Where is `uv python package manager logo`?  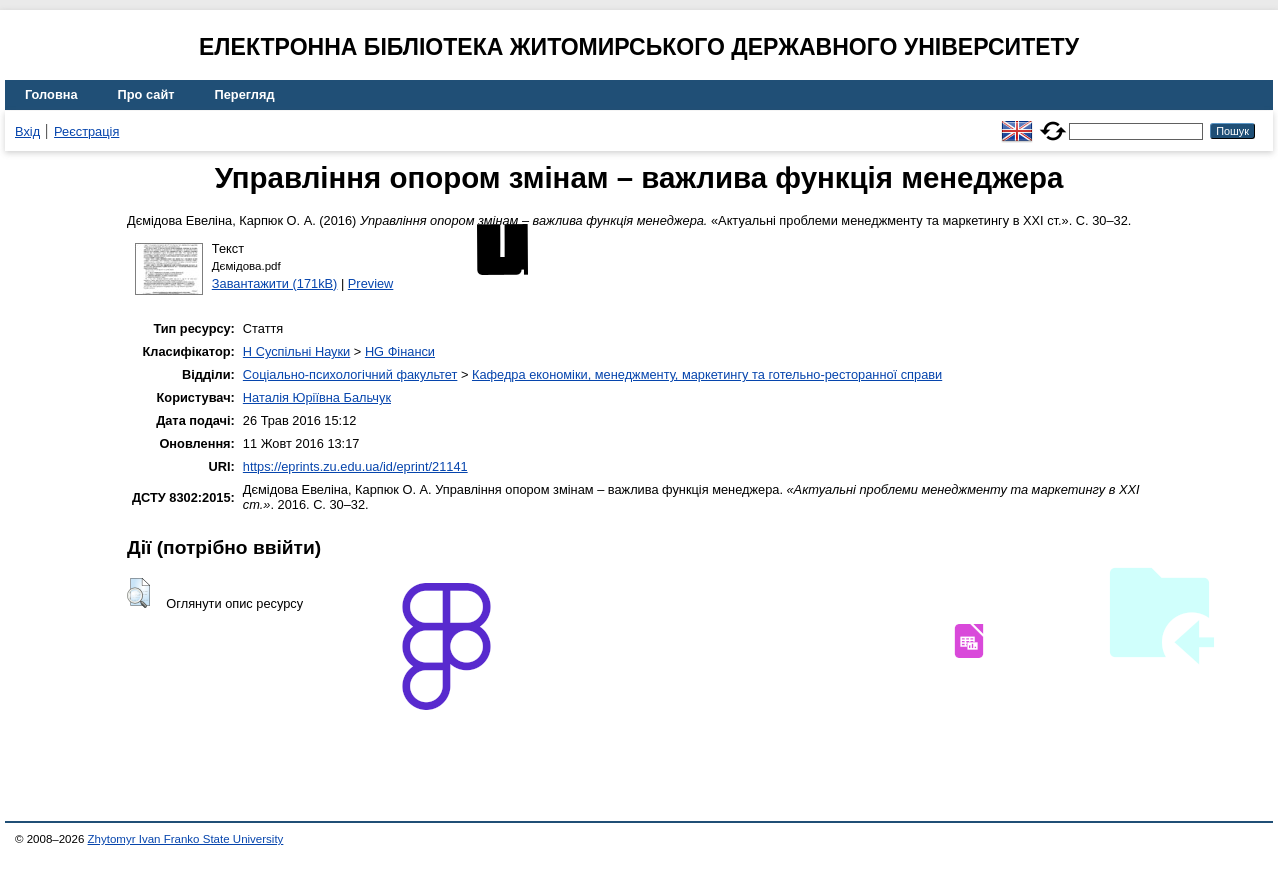 uv python package manager logo is located at coordinates (502, 249).